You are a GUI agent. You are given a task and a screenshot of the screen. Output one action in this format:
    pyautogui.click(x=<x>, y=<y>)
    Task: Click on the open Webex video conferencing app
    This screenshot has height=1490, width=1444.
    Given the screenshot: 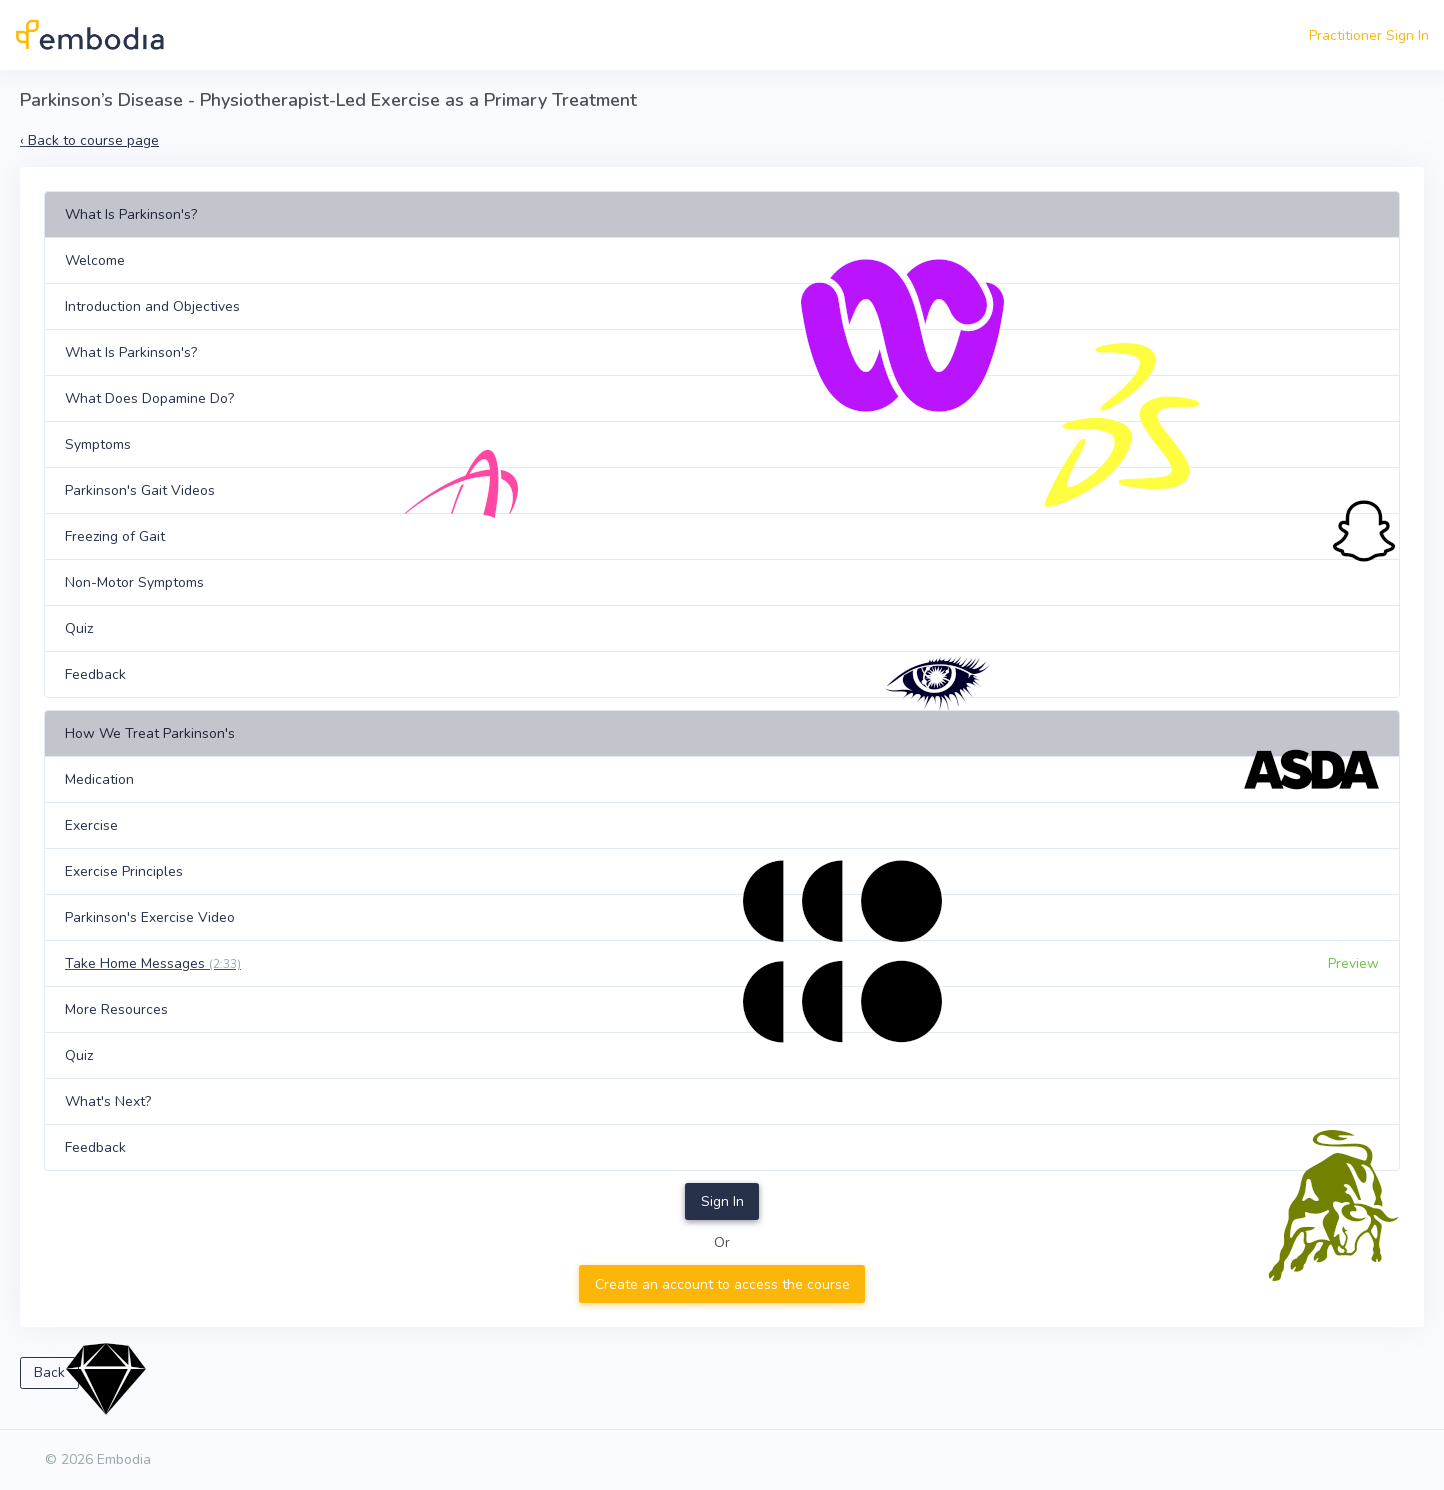 What is the action you would take?
    pyautogui.click(x=902, y=335)
    